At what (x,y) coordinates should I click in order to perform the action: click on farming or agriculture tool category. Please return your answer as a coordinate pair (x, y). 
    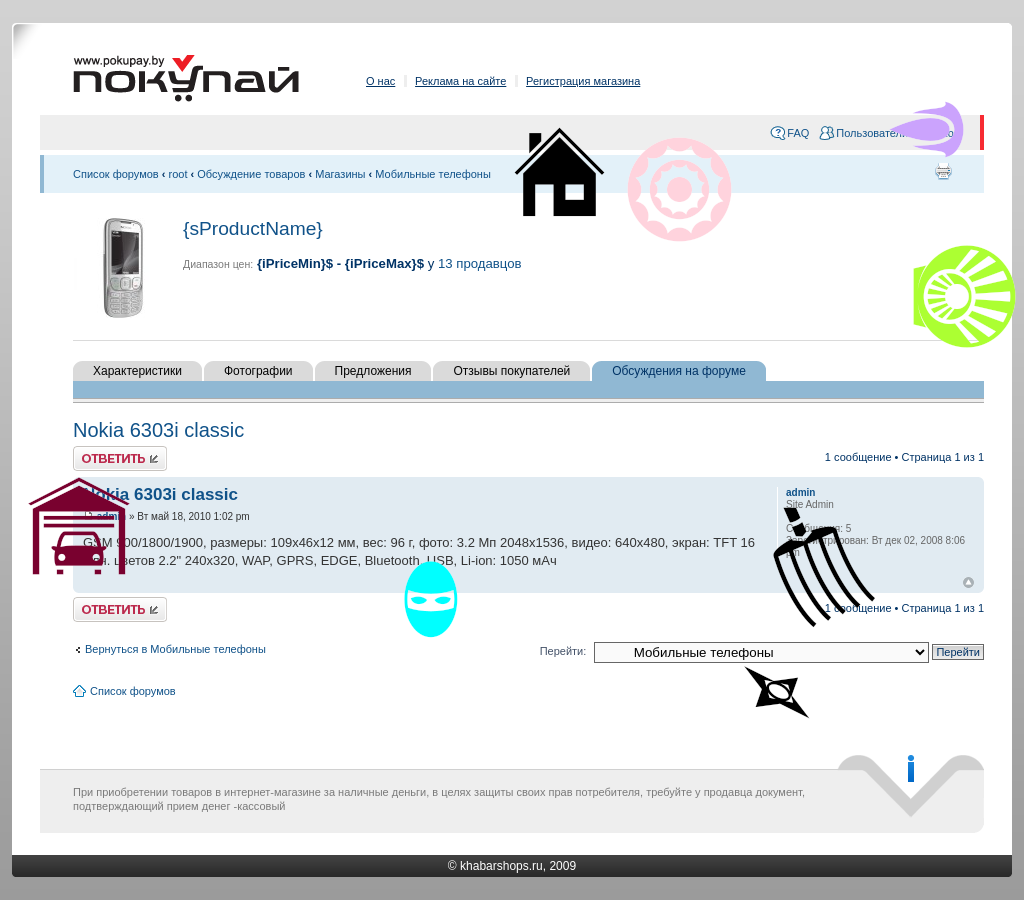
    Looking at the image, I should click on (821, 567).